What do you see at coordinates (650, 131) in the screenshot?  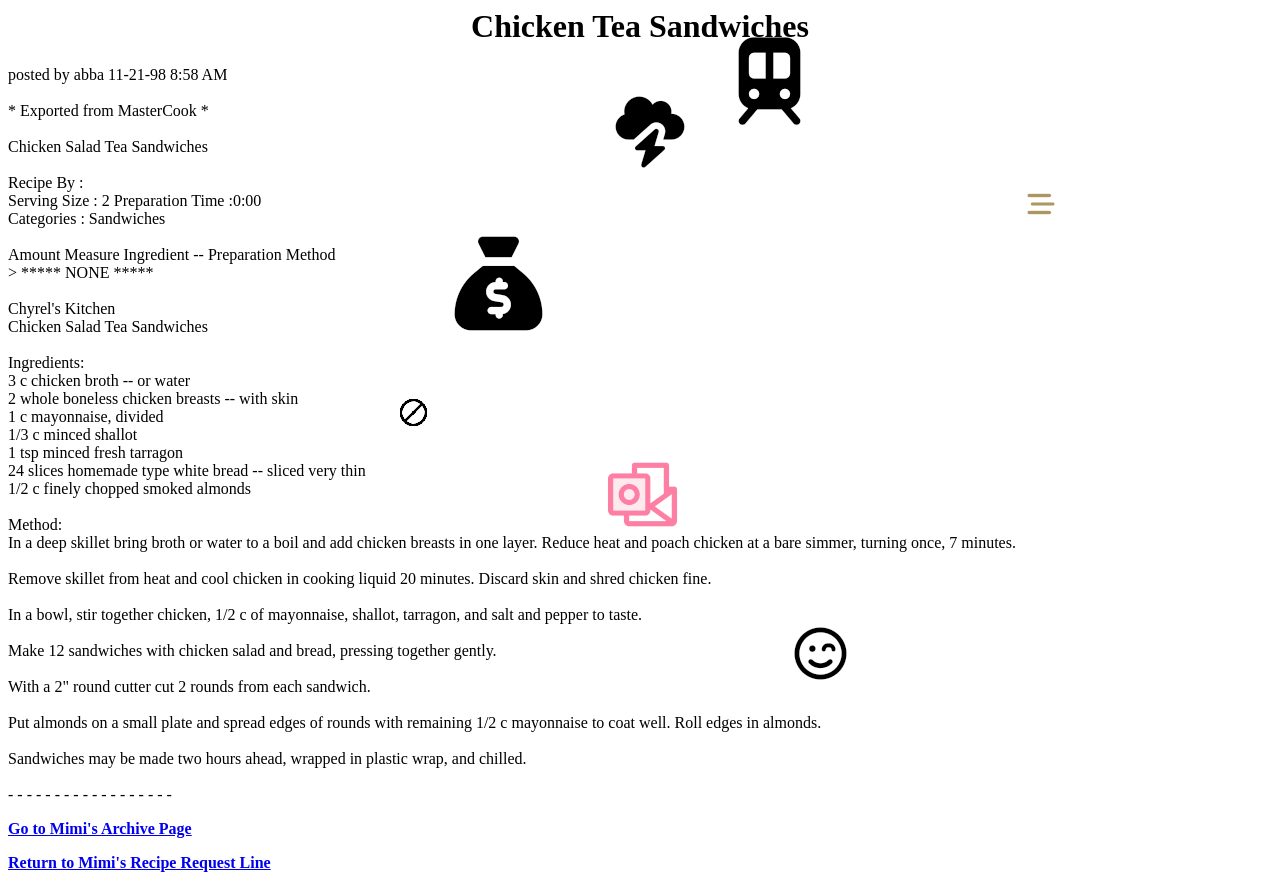 I see `indicates thunderstorm weather conditions` at bounding box center [650, 131].